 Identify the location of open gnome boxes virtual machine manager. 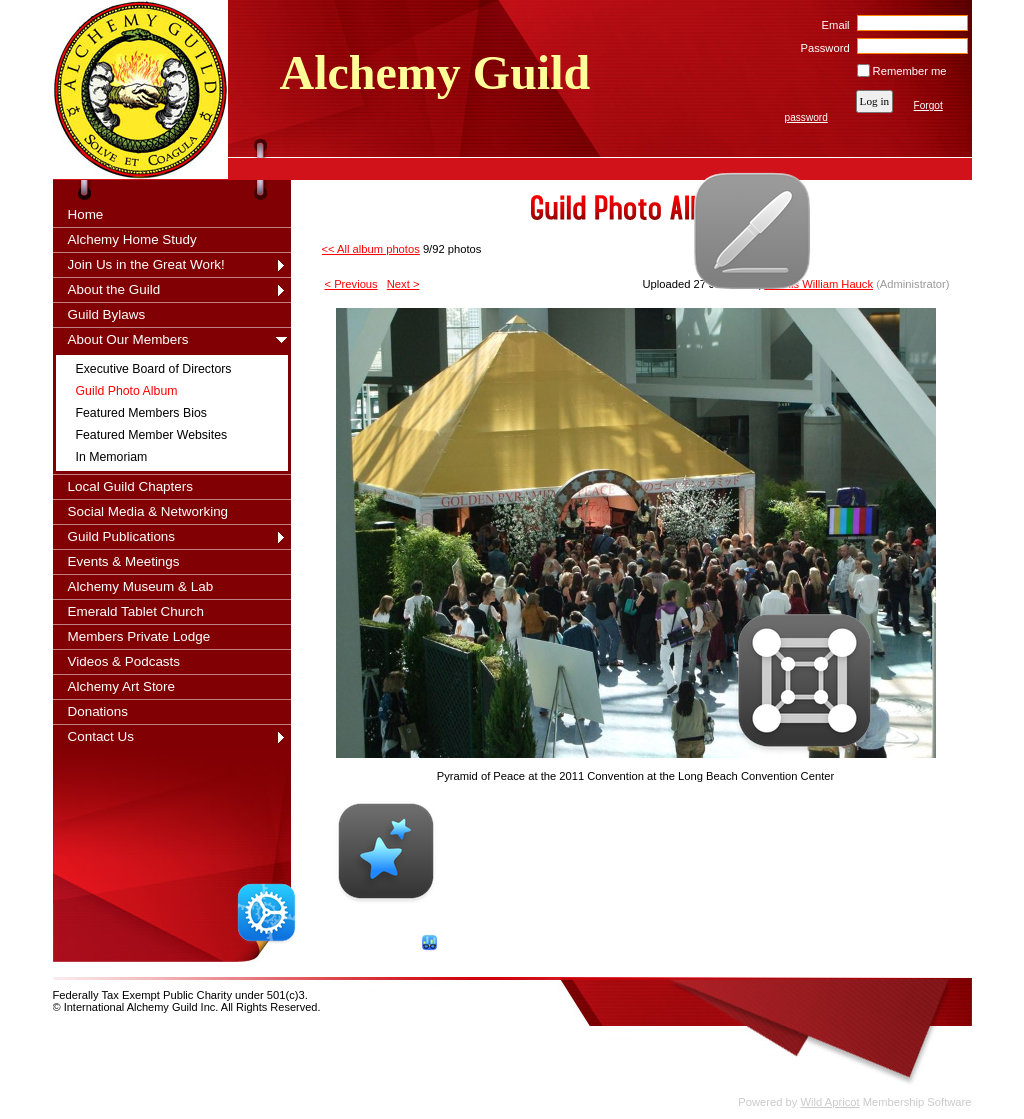
(804, 680).